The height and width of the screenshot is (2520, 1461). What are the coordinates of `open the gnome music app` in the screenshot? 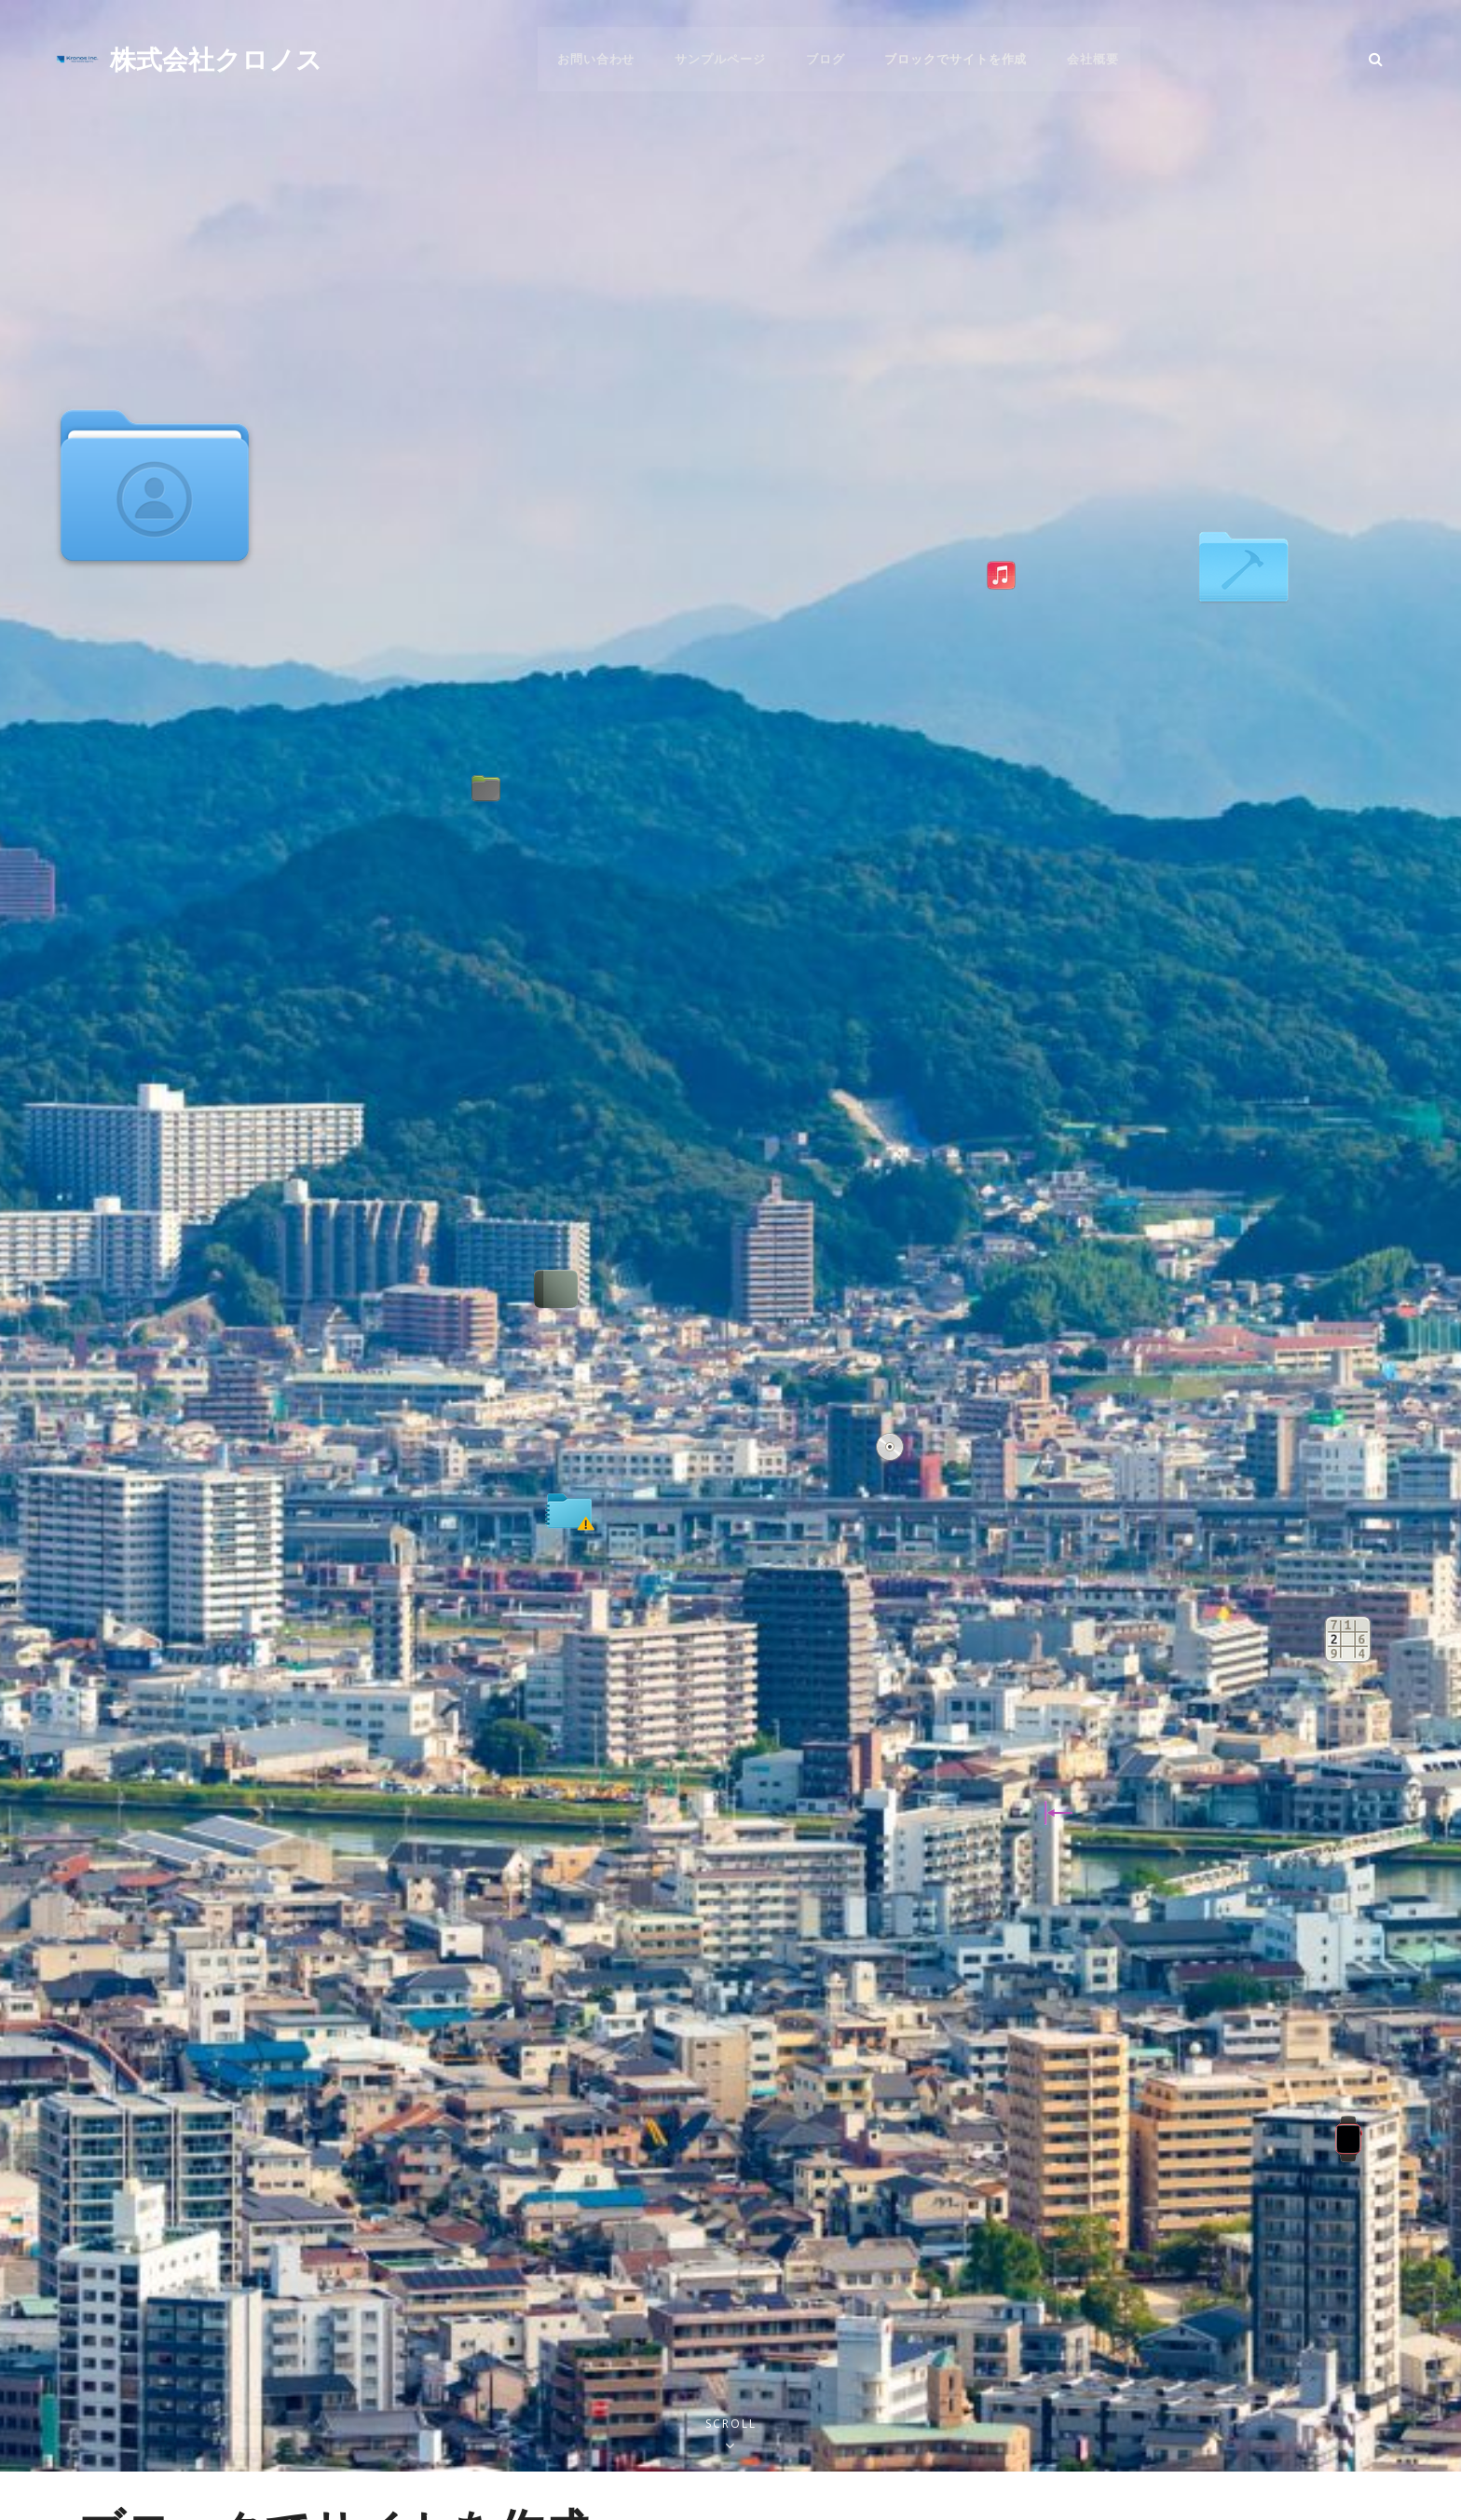 It's located at (1001, 575).